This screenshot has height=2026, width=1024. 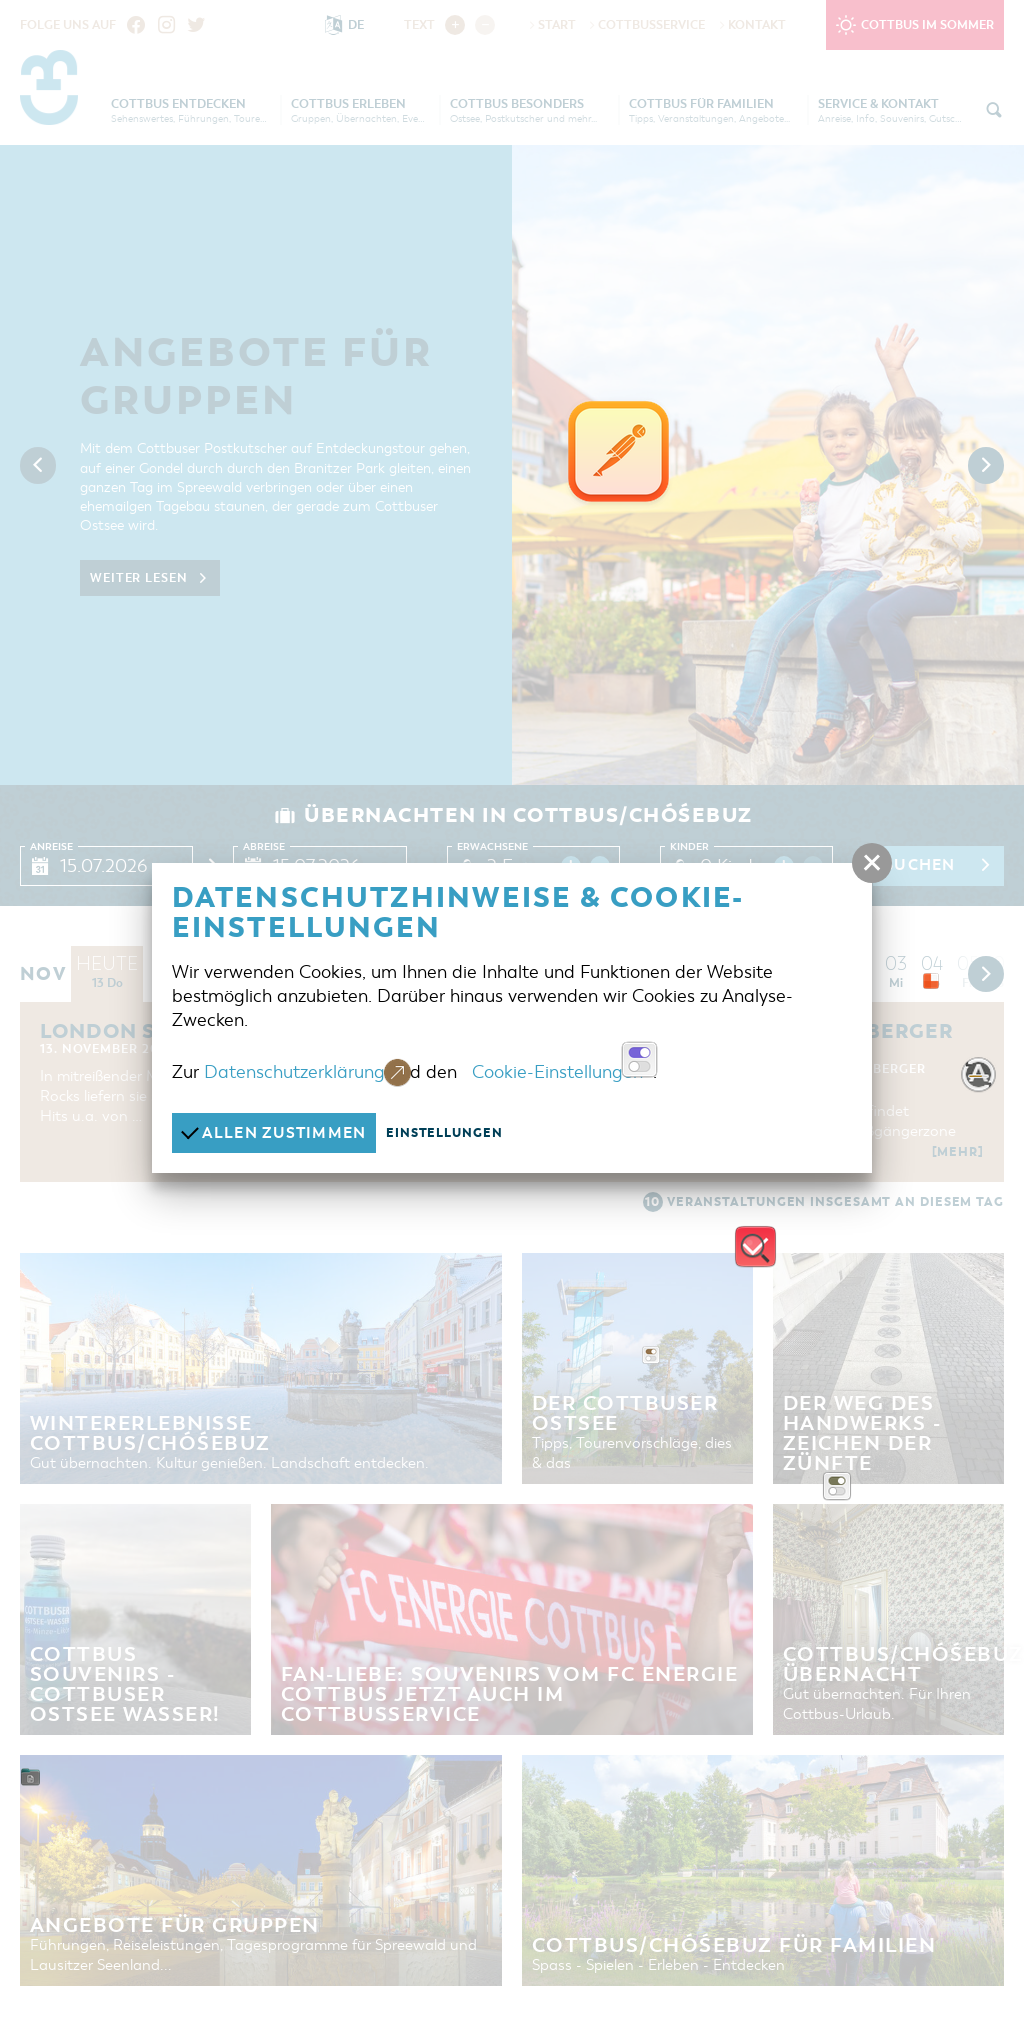 What do you see at coordinates (837, 1486) in the screenshot?
I see `open system tweaks or settings customization` at bounding box center [837, 1486].